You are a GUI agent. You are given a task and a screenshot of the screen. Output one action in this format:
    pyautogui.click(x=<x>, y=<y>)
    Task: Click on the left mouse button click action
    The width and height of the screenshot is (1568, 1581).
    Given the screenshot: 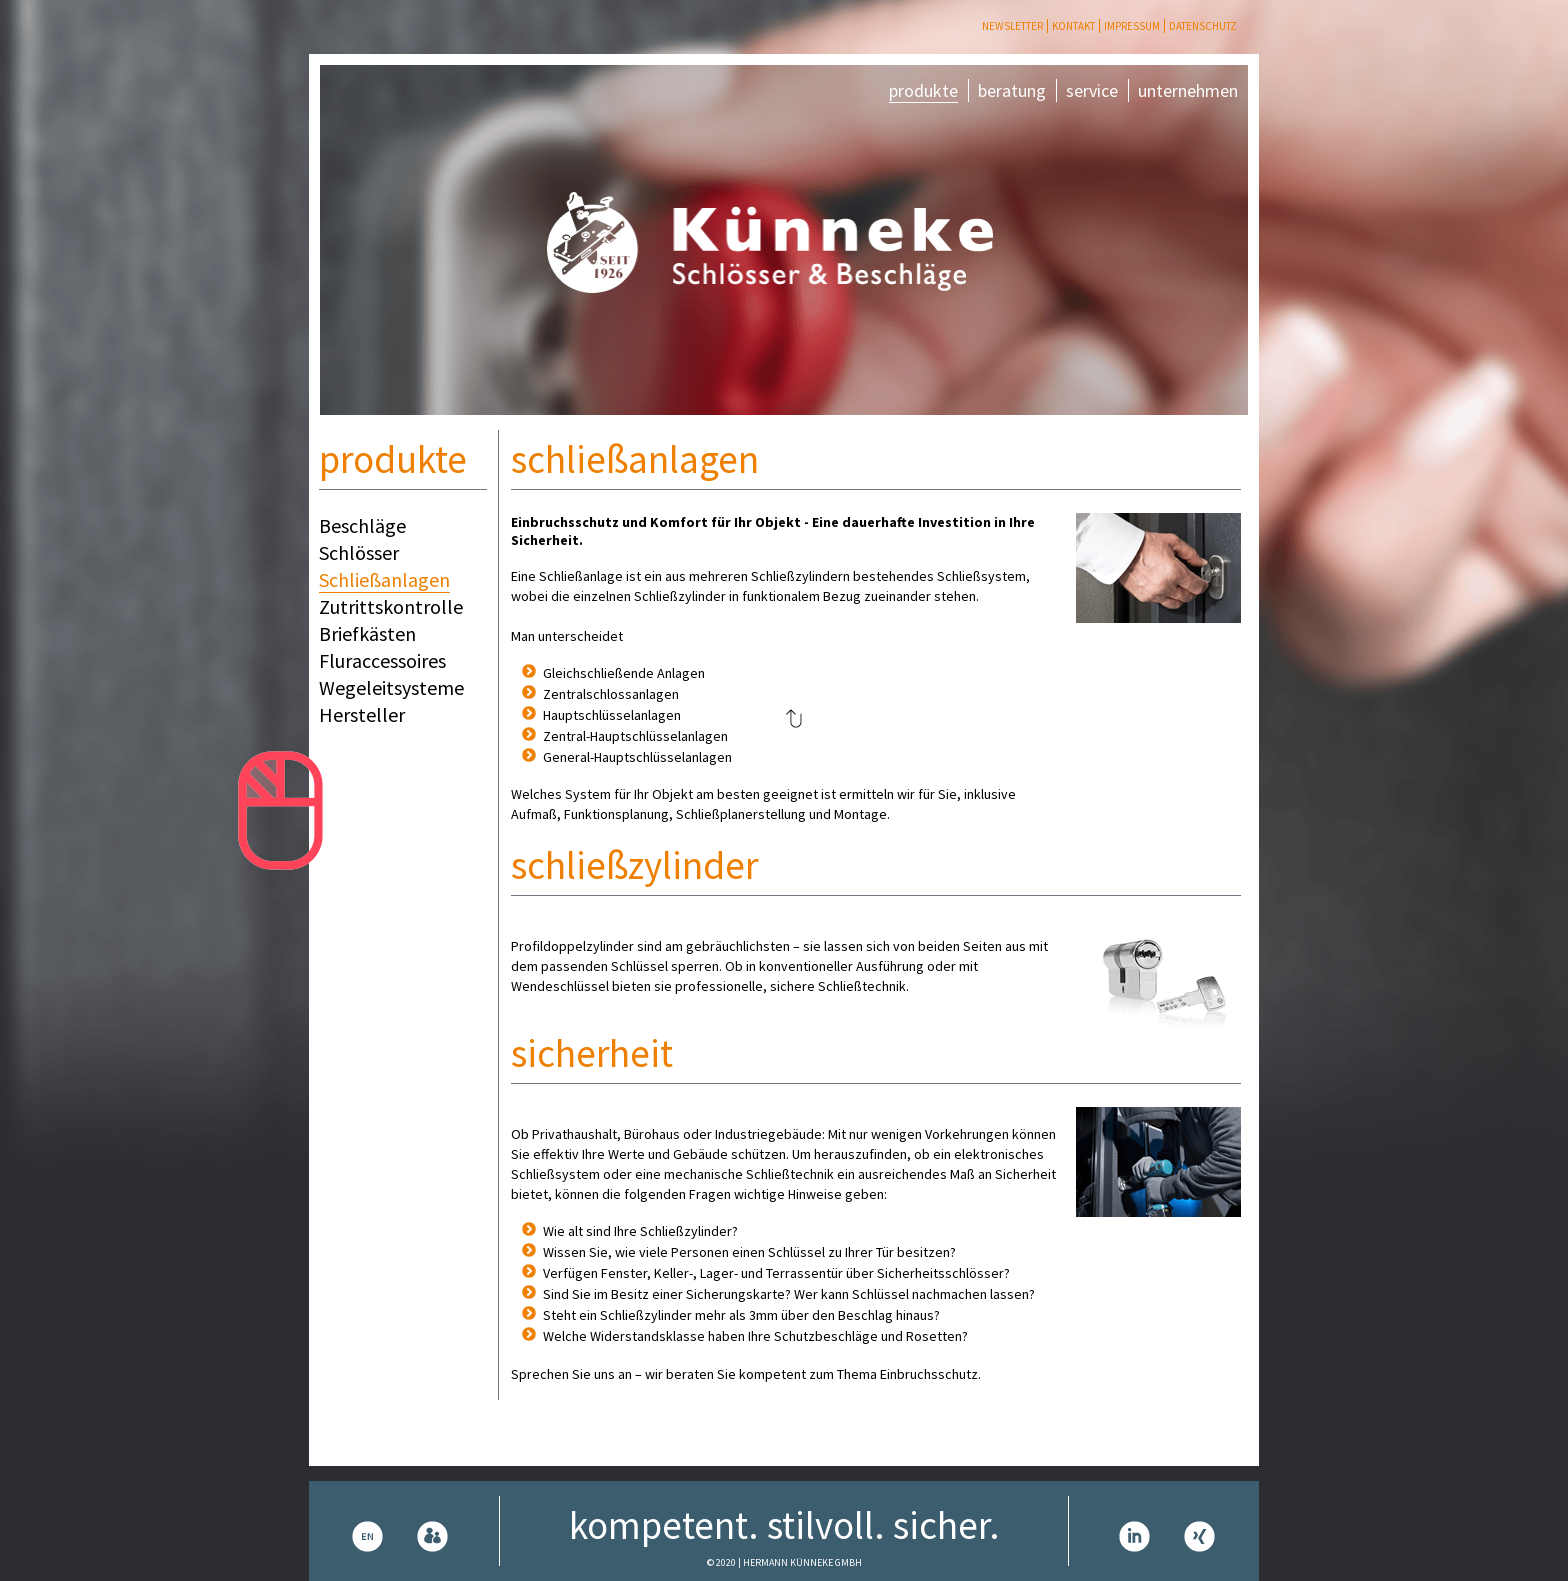 What is the action you would take?
    pyautogui.click(x=280, y=810)
    